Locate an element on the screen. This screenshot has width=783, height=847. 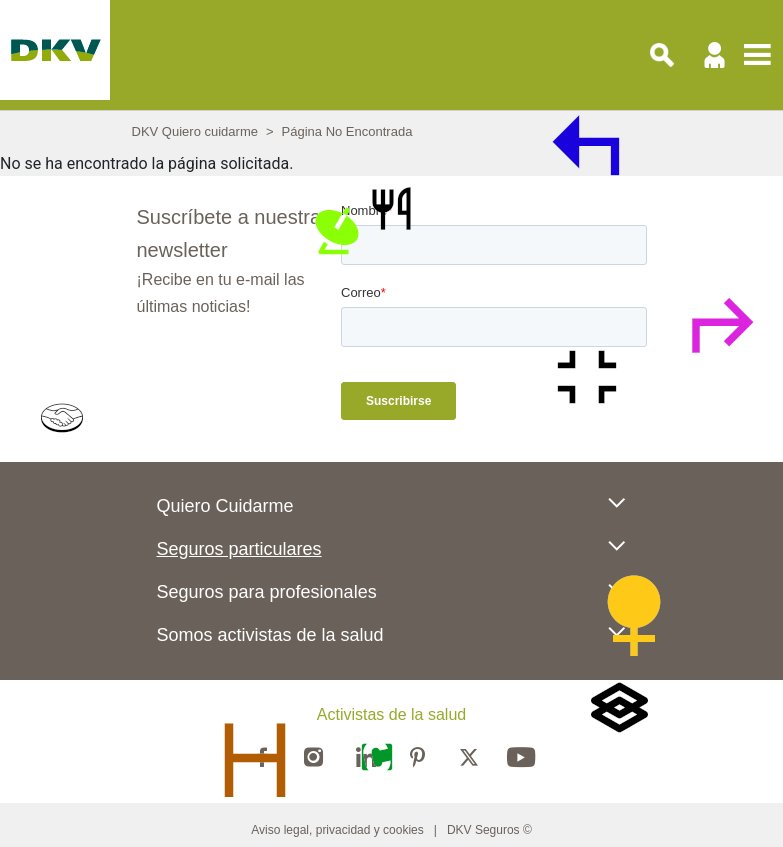
indicates female or women's option is located at coordinates (634, 614).